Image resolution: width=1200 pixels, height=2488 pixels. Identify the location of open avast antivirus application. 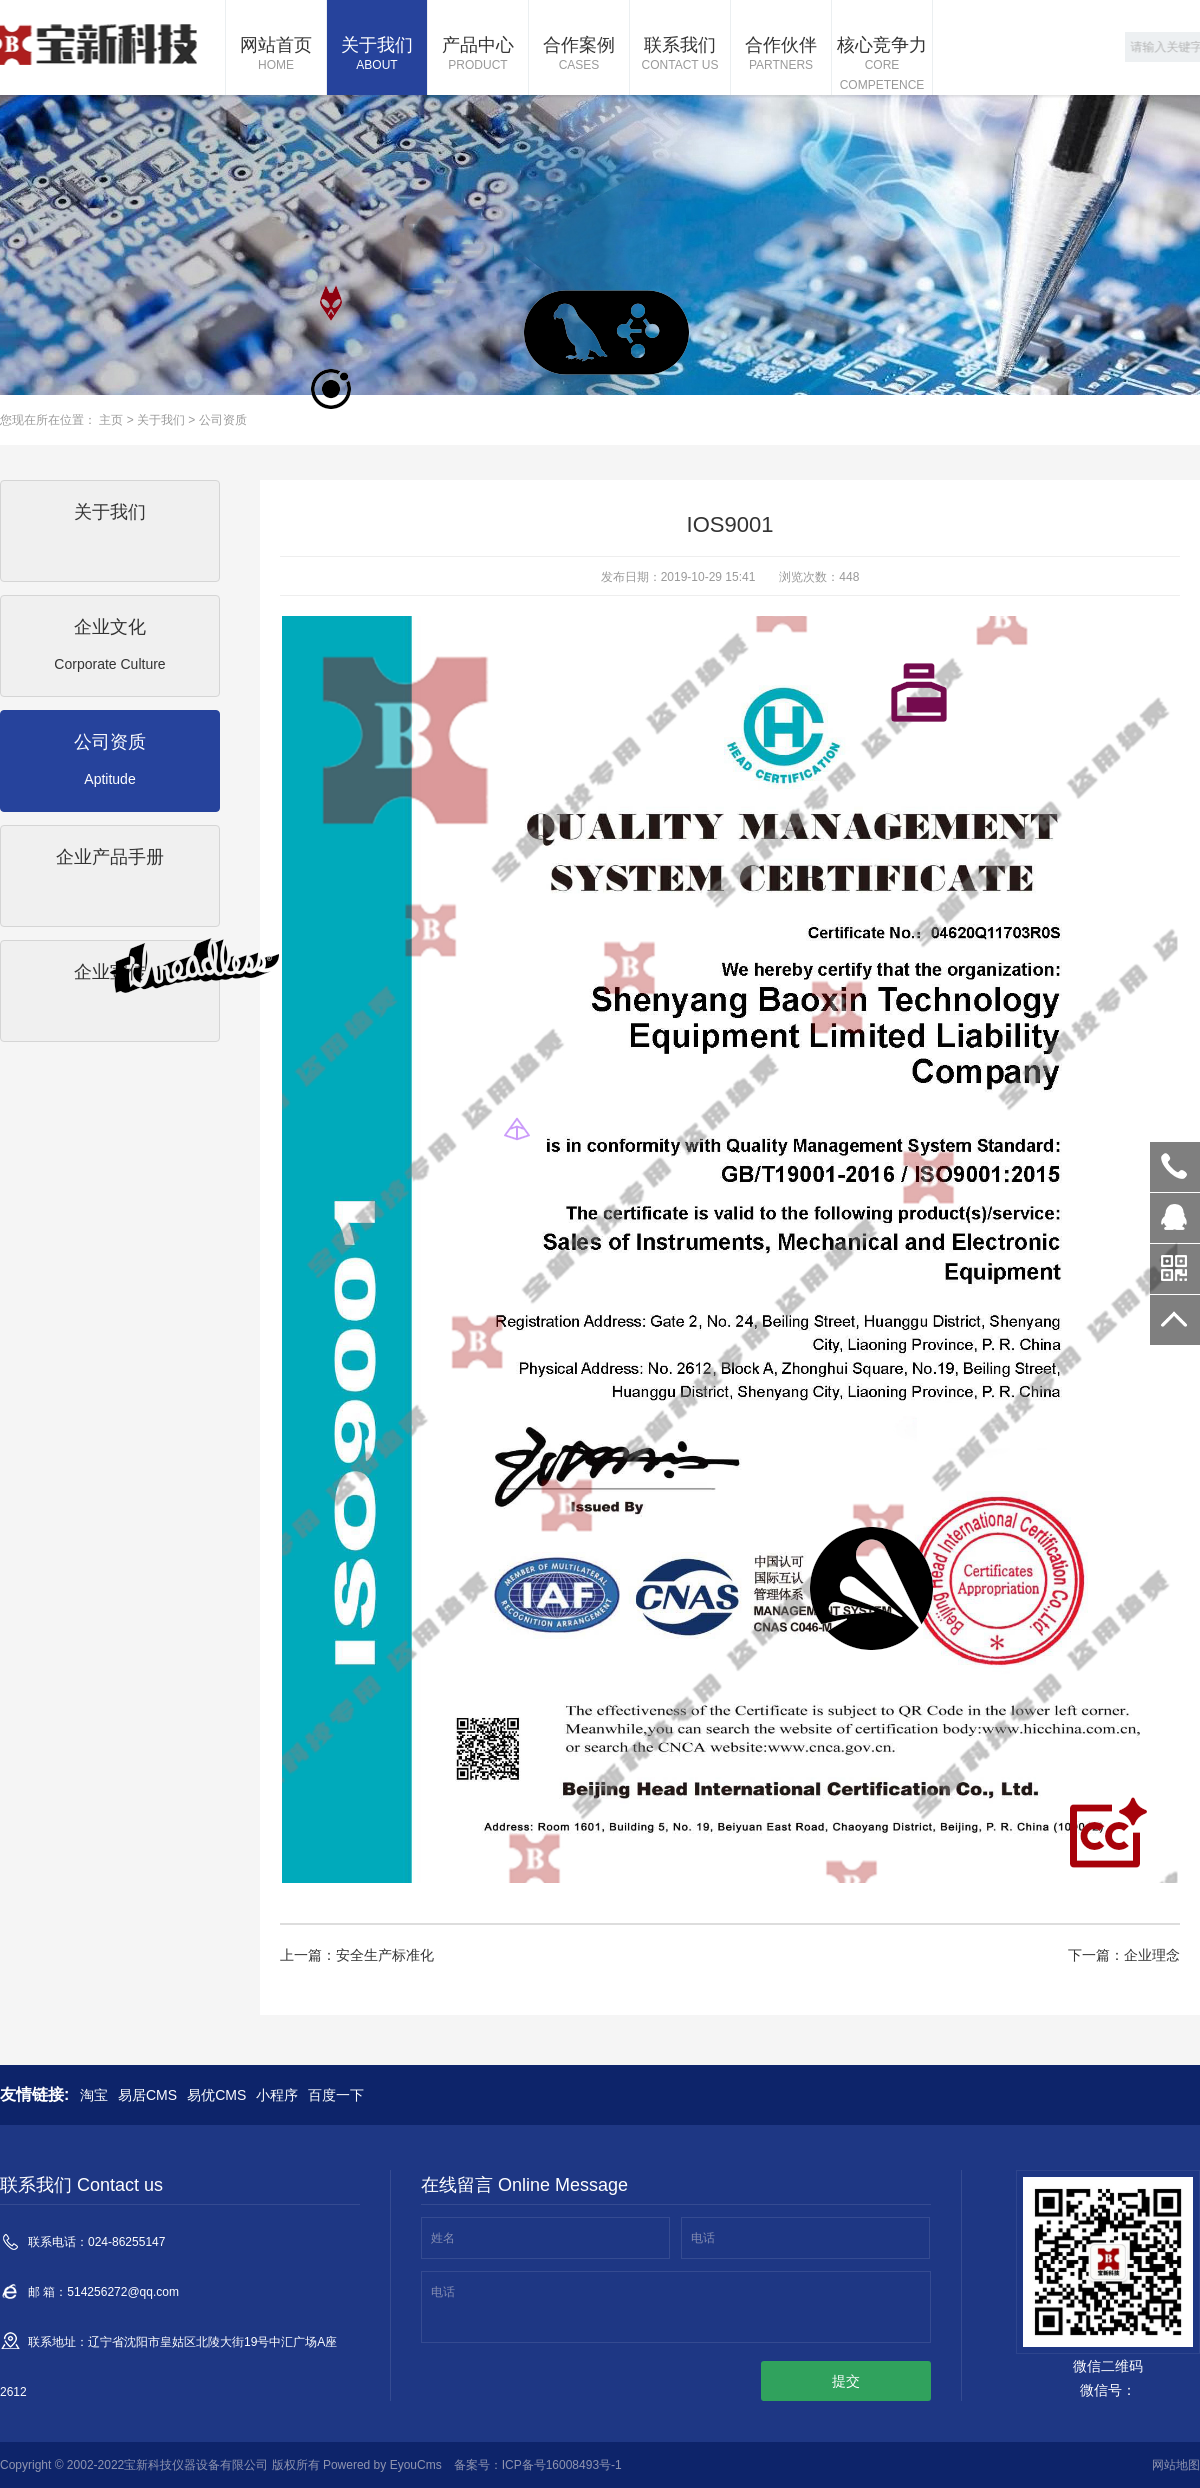
(871, 1588).